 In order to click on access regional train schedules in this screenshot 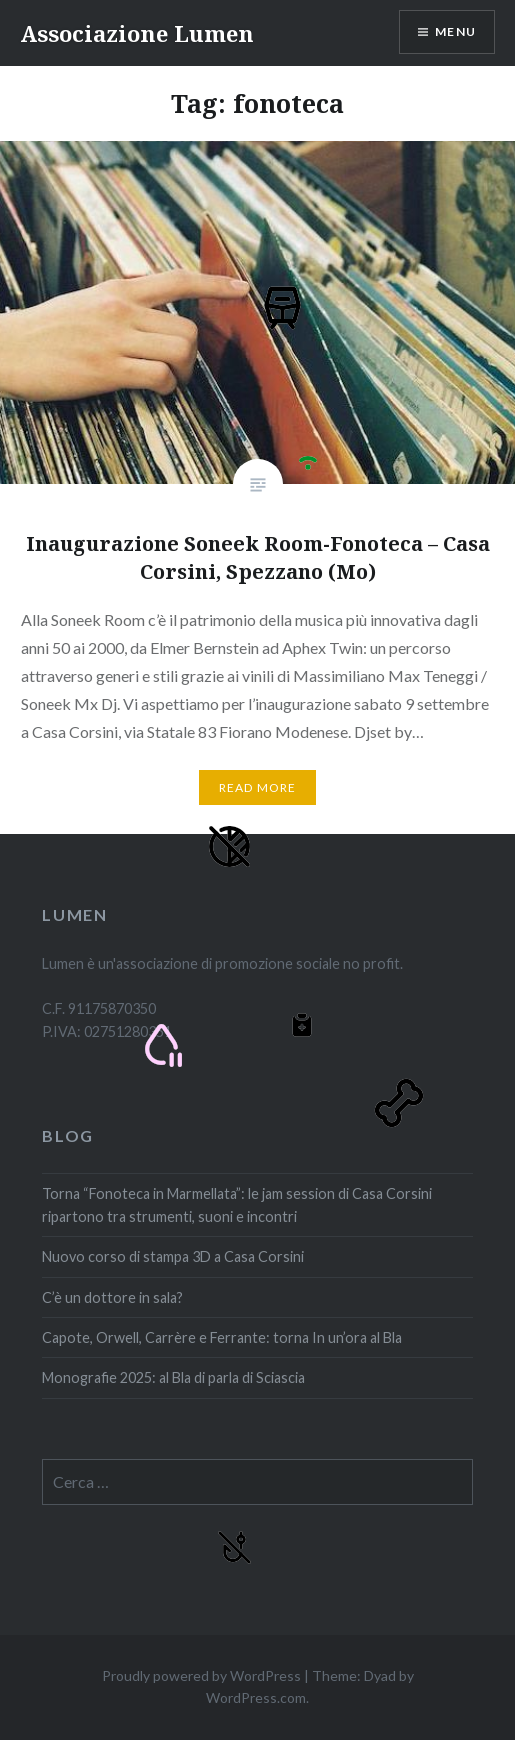, I will do `click(282, 306)`.